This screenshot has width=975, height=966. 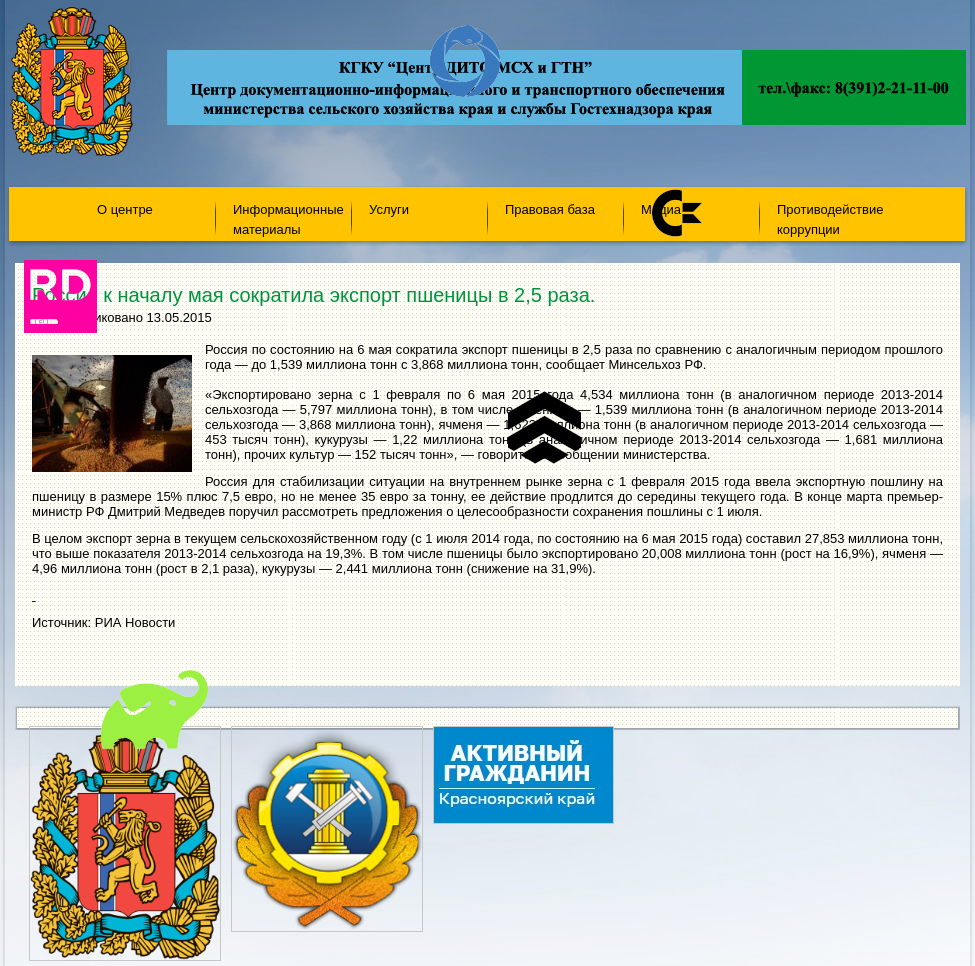 I want to click on PyPy Python interpreter branding, so click(x=465, y=61).